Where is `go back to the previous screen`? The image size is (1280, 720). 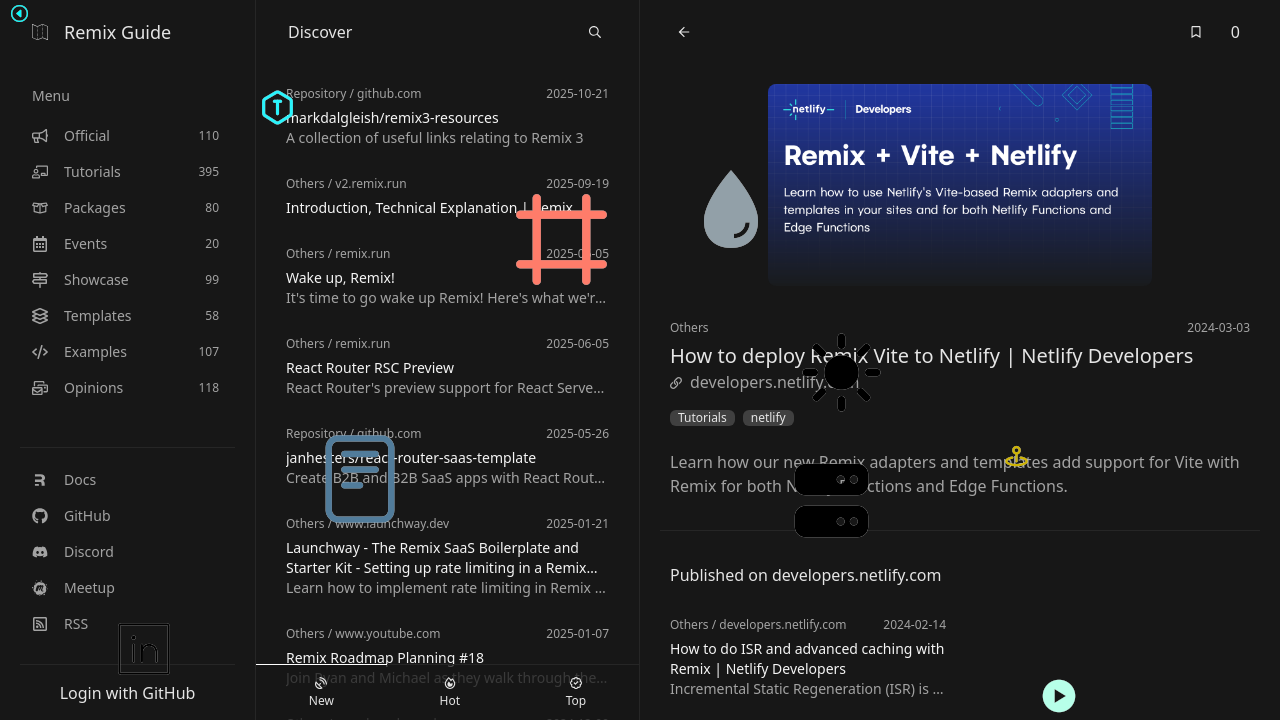
go back to the previous screen is located at coordinates (19, 13).